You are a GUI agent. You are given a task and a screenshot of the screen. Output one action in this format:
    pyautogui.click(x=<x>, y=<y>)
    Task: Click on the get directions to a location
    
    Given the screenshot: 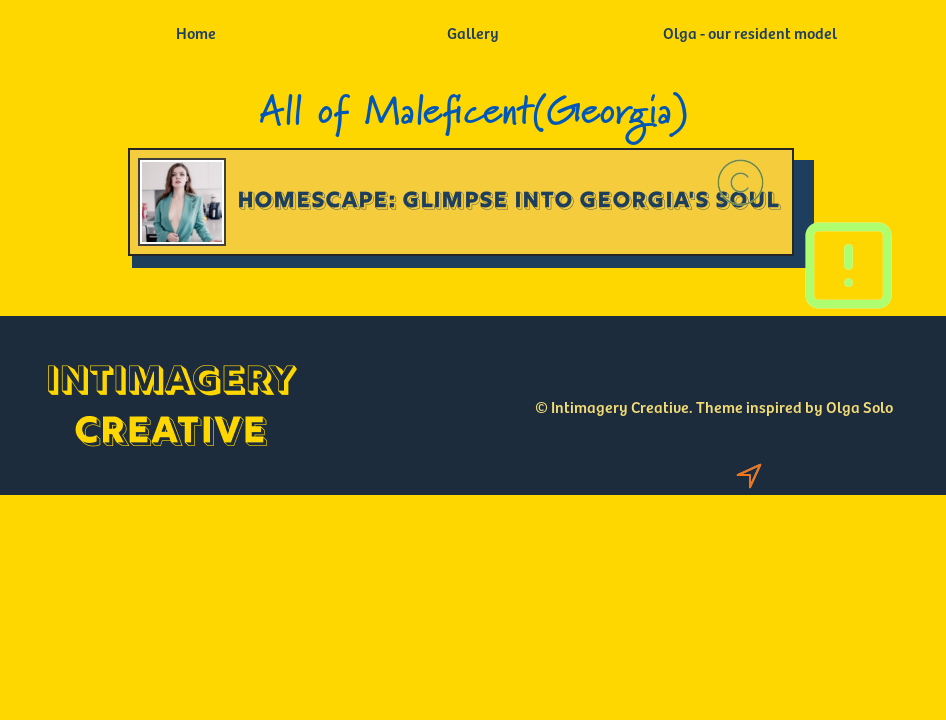 What is the action you would take?
    pyautogui.click(x=749, y=476)
    